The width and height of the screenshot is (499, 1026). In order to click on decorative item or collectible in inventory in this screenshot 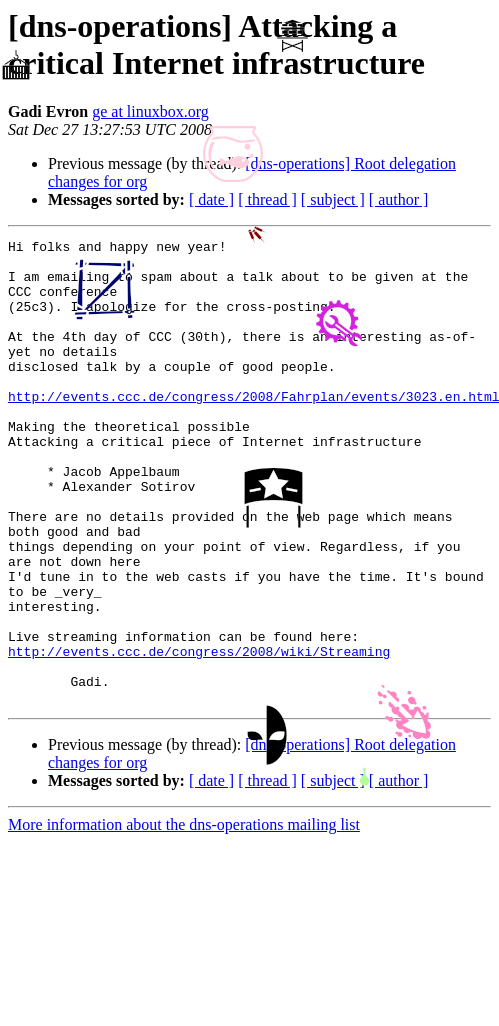, I will do `click(364, 776)`.